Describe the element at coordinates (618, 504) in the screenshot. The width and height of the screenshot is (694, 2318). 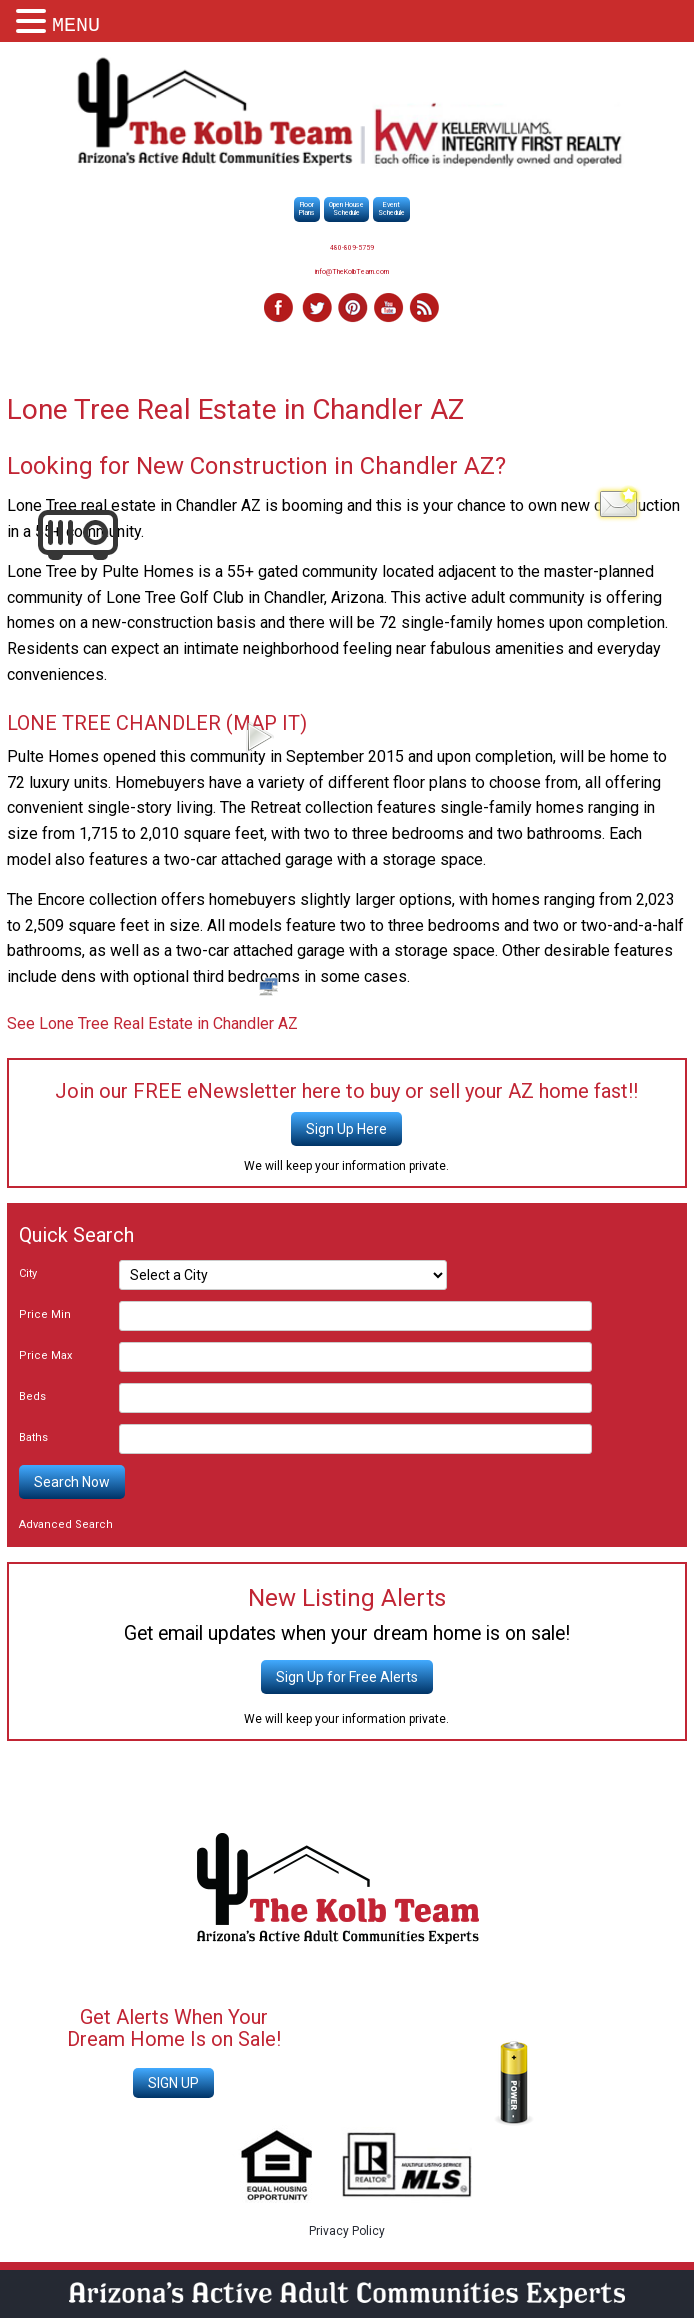
I see `indicates new unread email messages` at that location.